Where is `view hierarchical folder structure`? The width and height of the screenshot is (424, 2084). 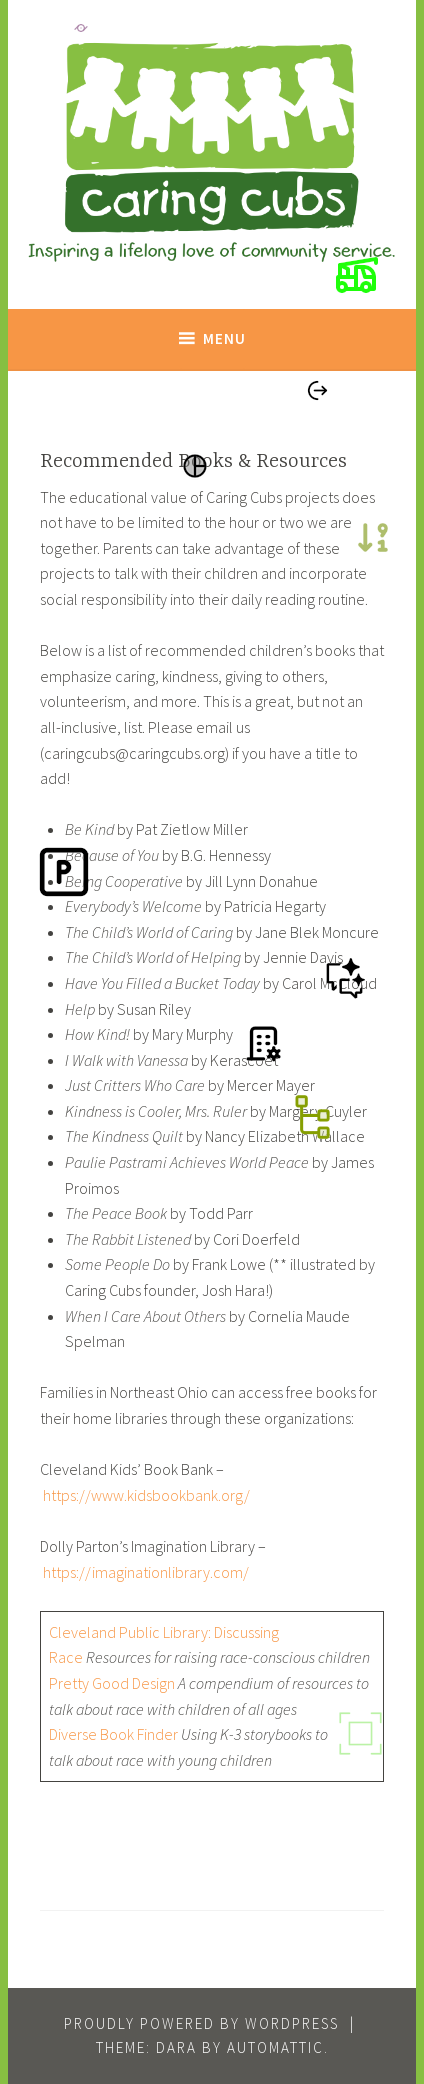
view hierarchical folder structure is located at coordinates (311, 1117).